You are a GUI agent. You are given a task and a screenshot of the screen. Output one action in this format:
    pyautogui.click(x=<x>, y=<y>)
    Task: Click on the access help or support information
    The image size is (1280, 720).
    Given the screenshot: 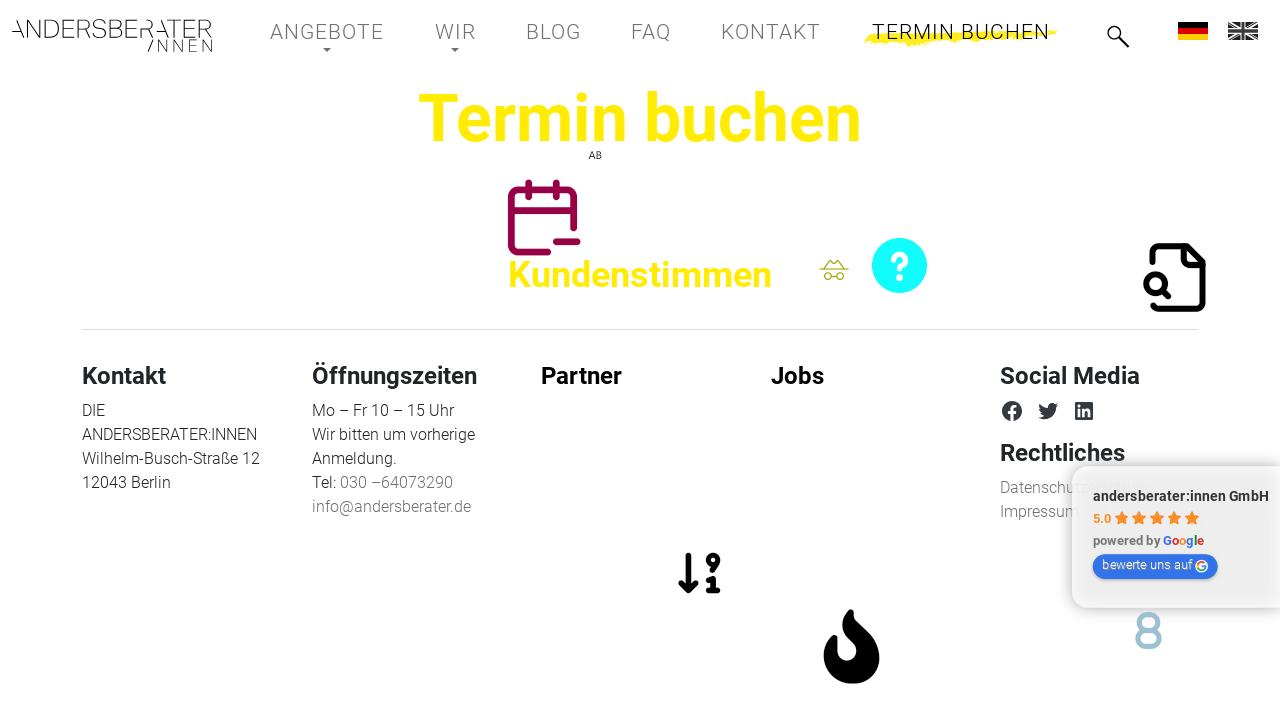 What is the action you would take?
    pyautogui.click(x=899, y=265)
    